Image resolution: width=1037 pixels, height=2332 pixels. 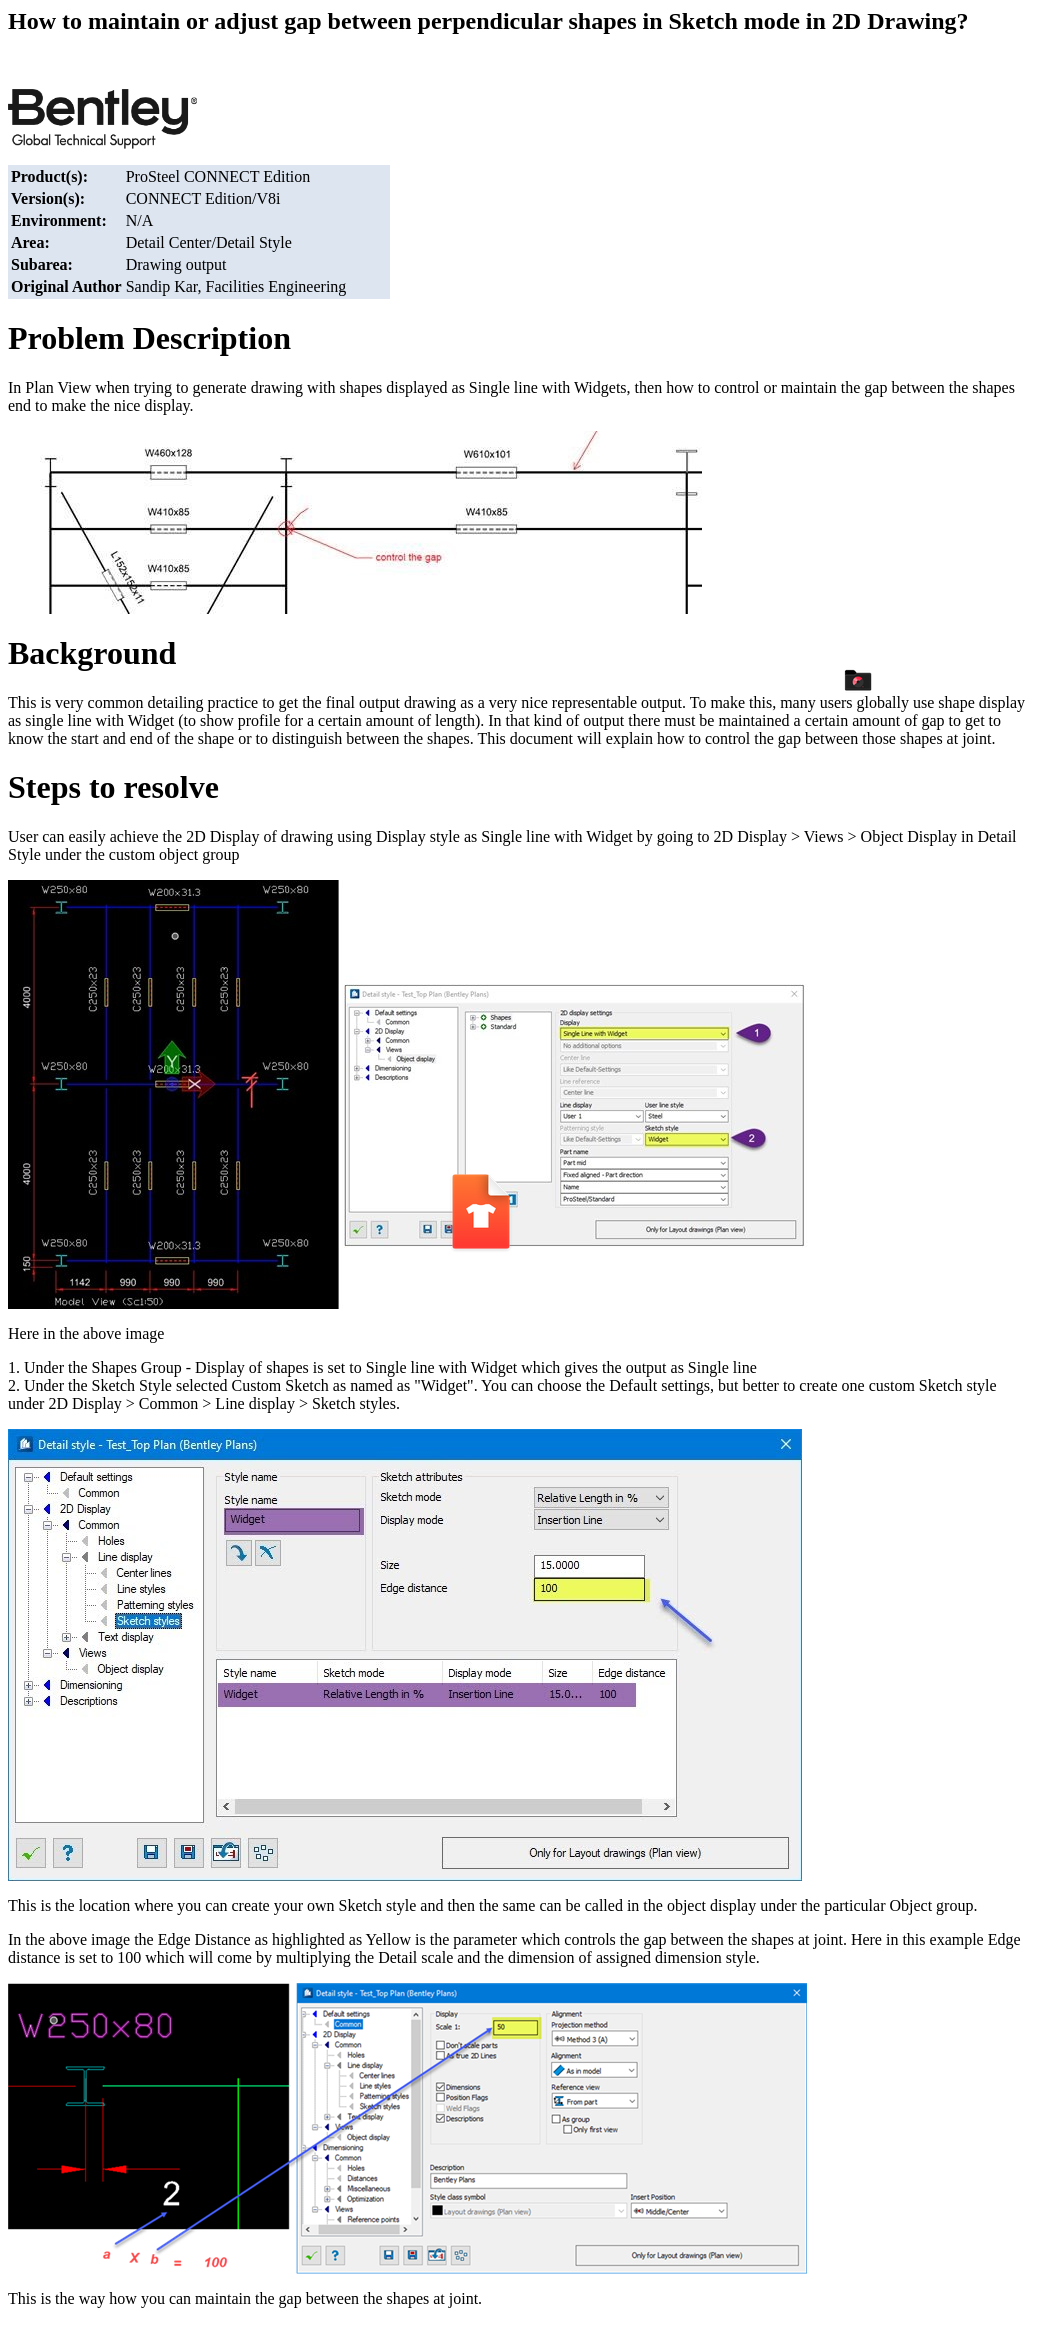 What do you see at coordinates (858, 681) in the screenshot?
I see `folder containing wondershare dvd creator project files` at bounding box center [858, 681].